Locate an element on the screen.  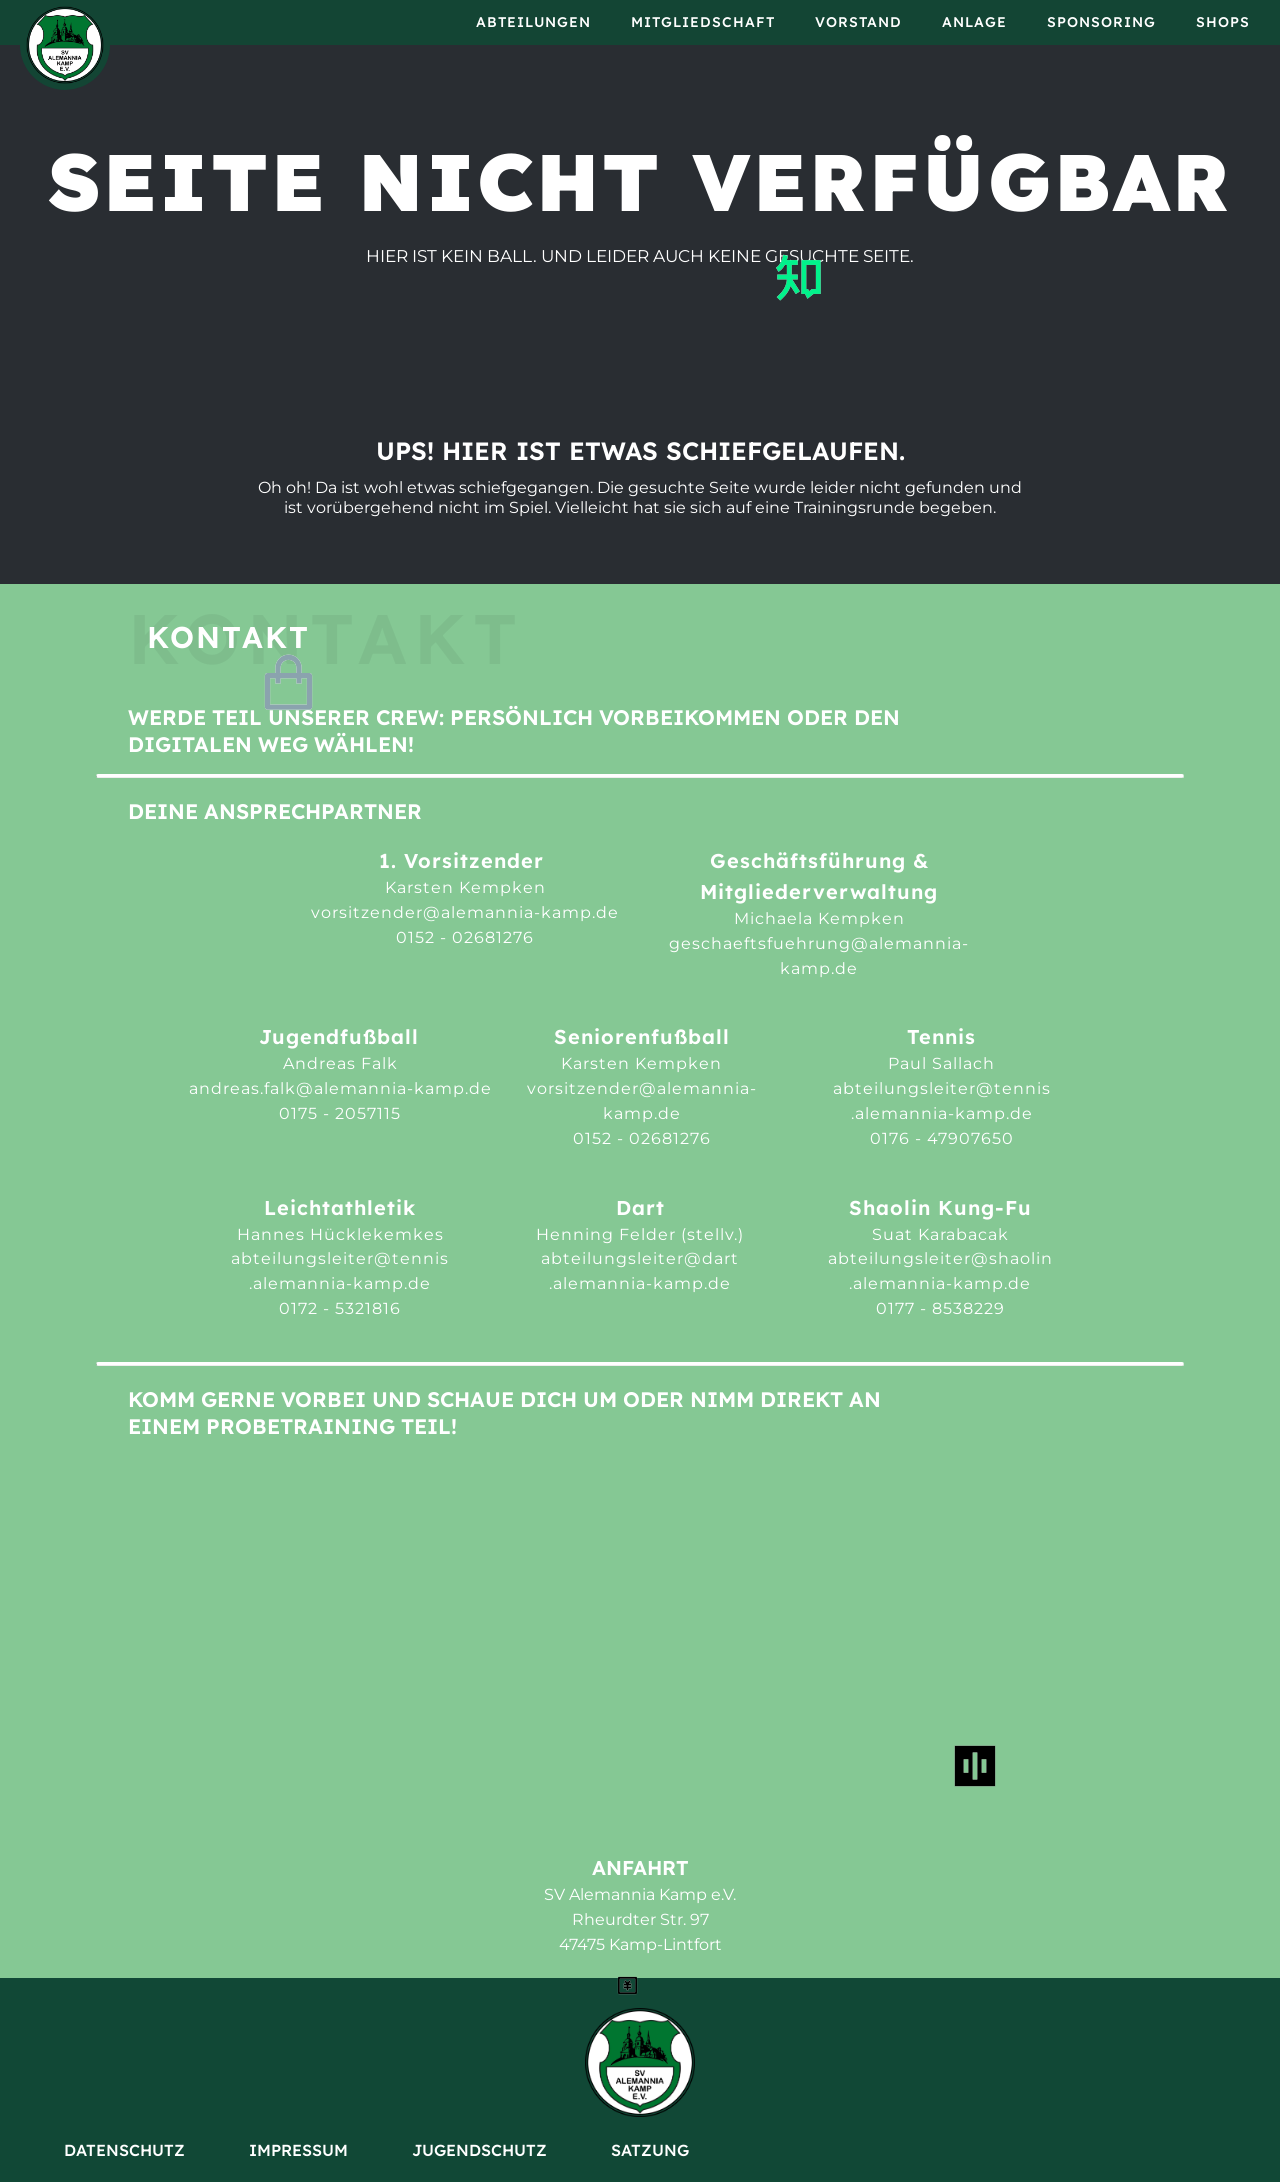
access Chinese yuan payment options is located at coordinates (627, 1985).